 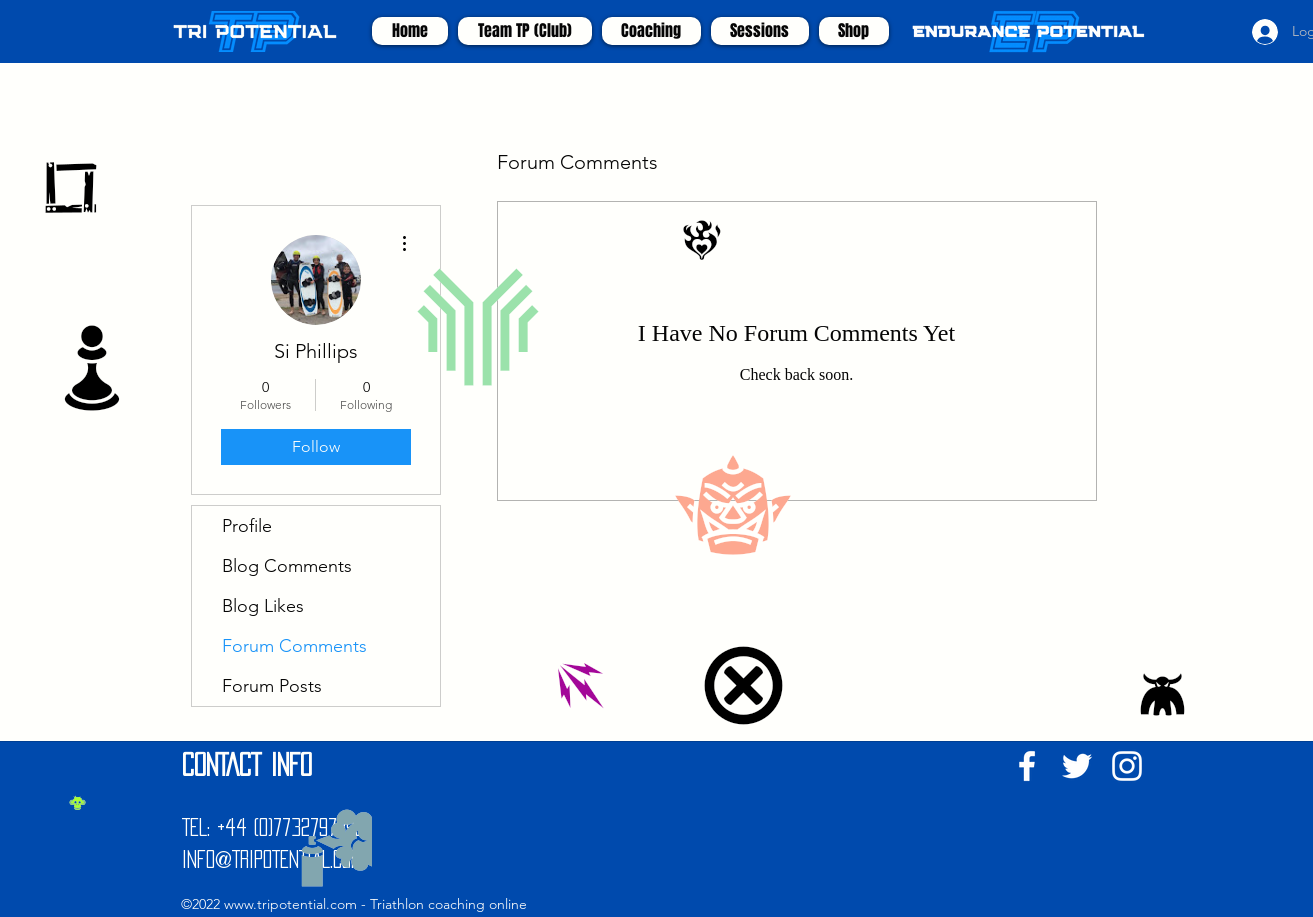 What do you see at coordinates (580, 685) in the screenshot?
I see `indicates lightning or electrical storm warning` at bounding box center [580, 685].